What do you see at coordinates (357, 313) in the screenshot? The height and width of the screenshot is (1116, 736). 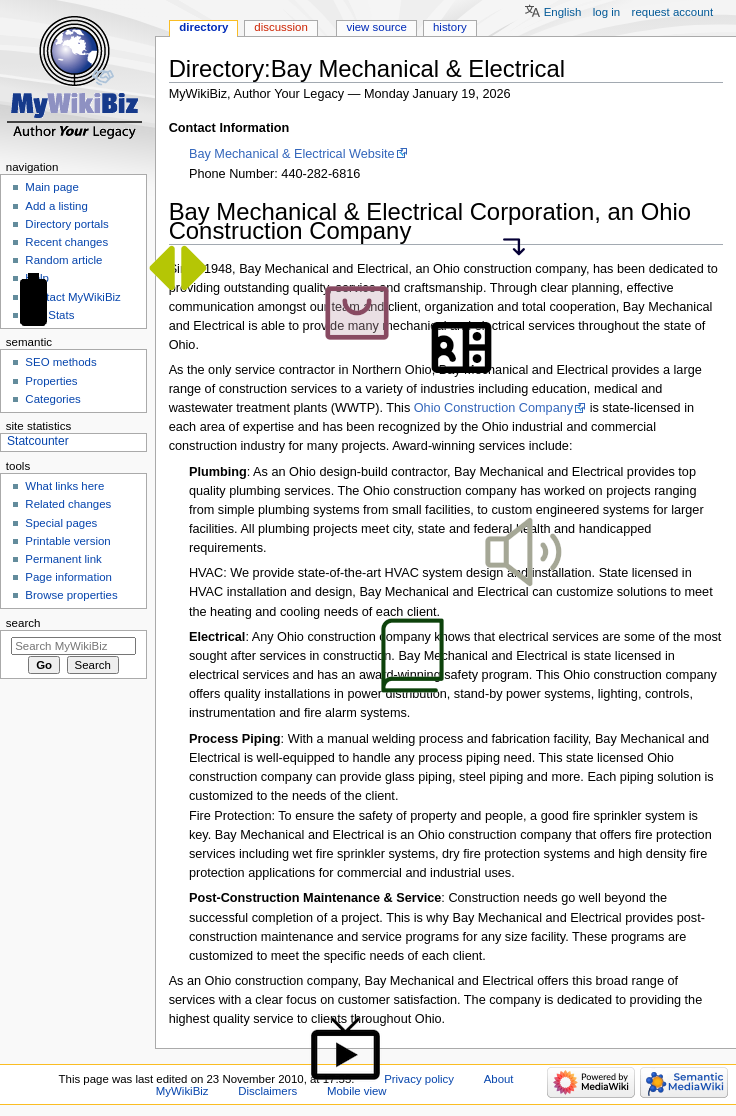 I see `view your shopping bag` at bounding box center [357, 313].